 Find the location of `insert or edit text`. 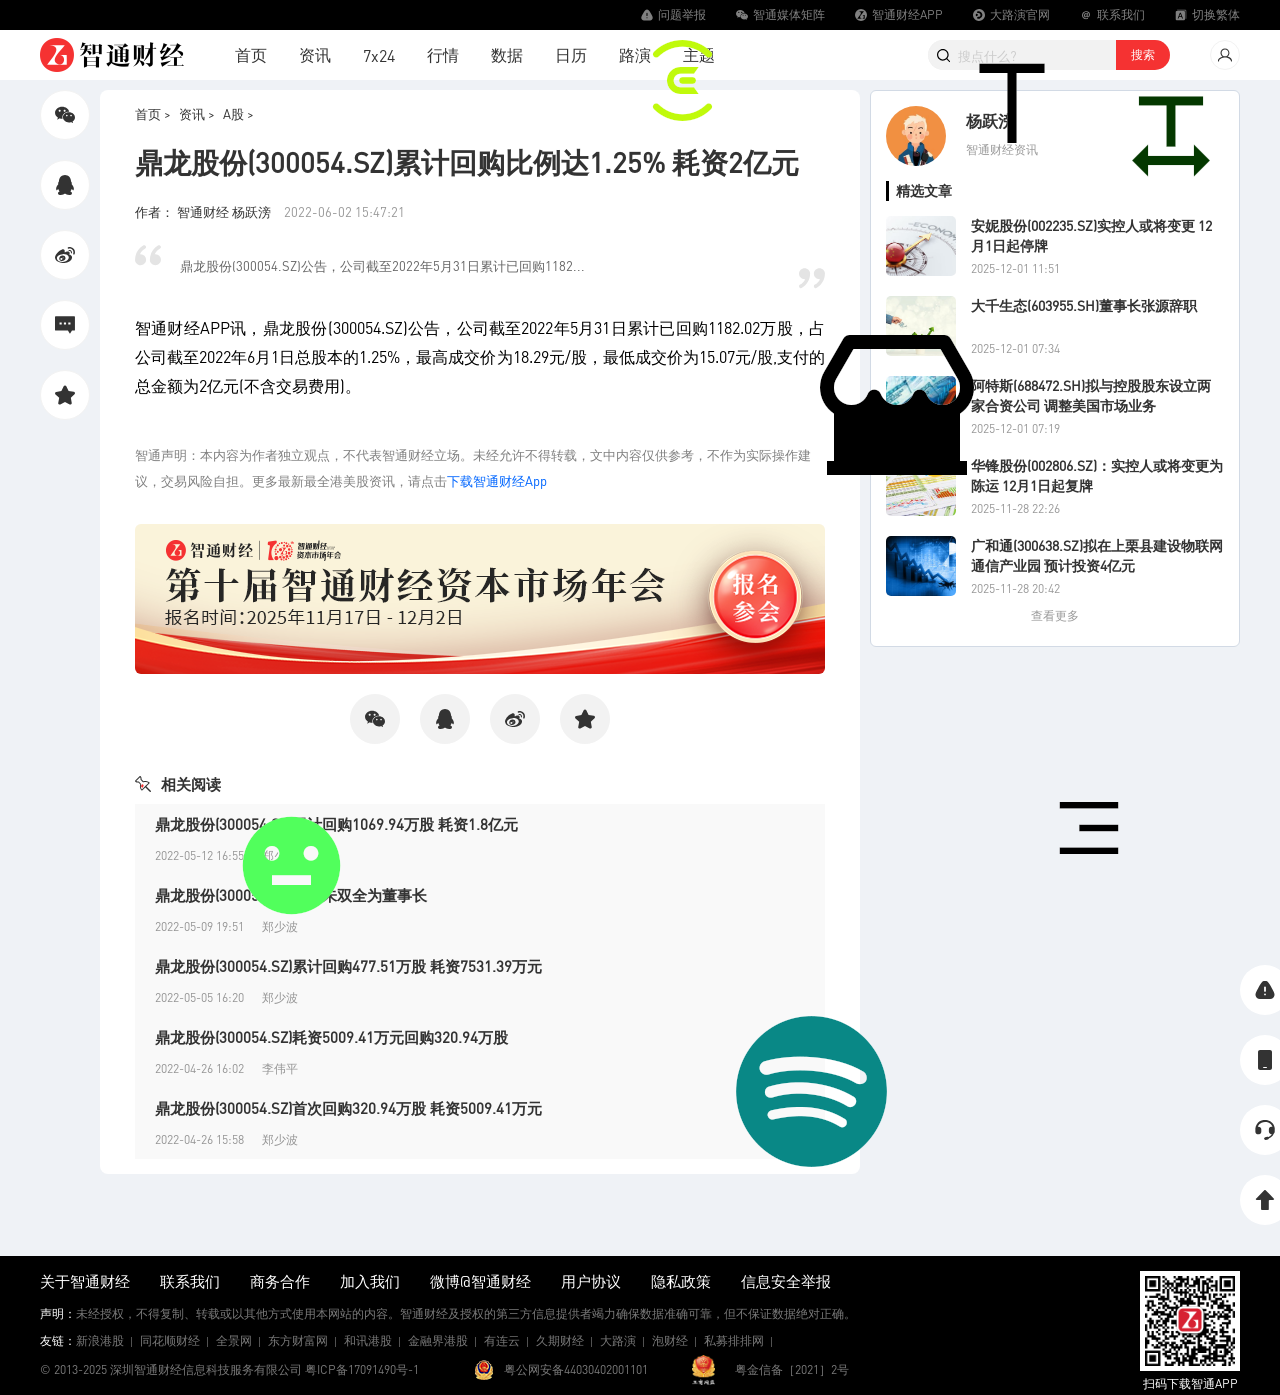

insert or edit text is located at coordinates (1012, 101).